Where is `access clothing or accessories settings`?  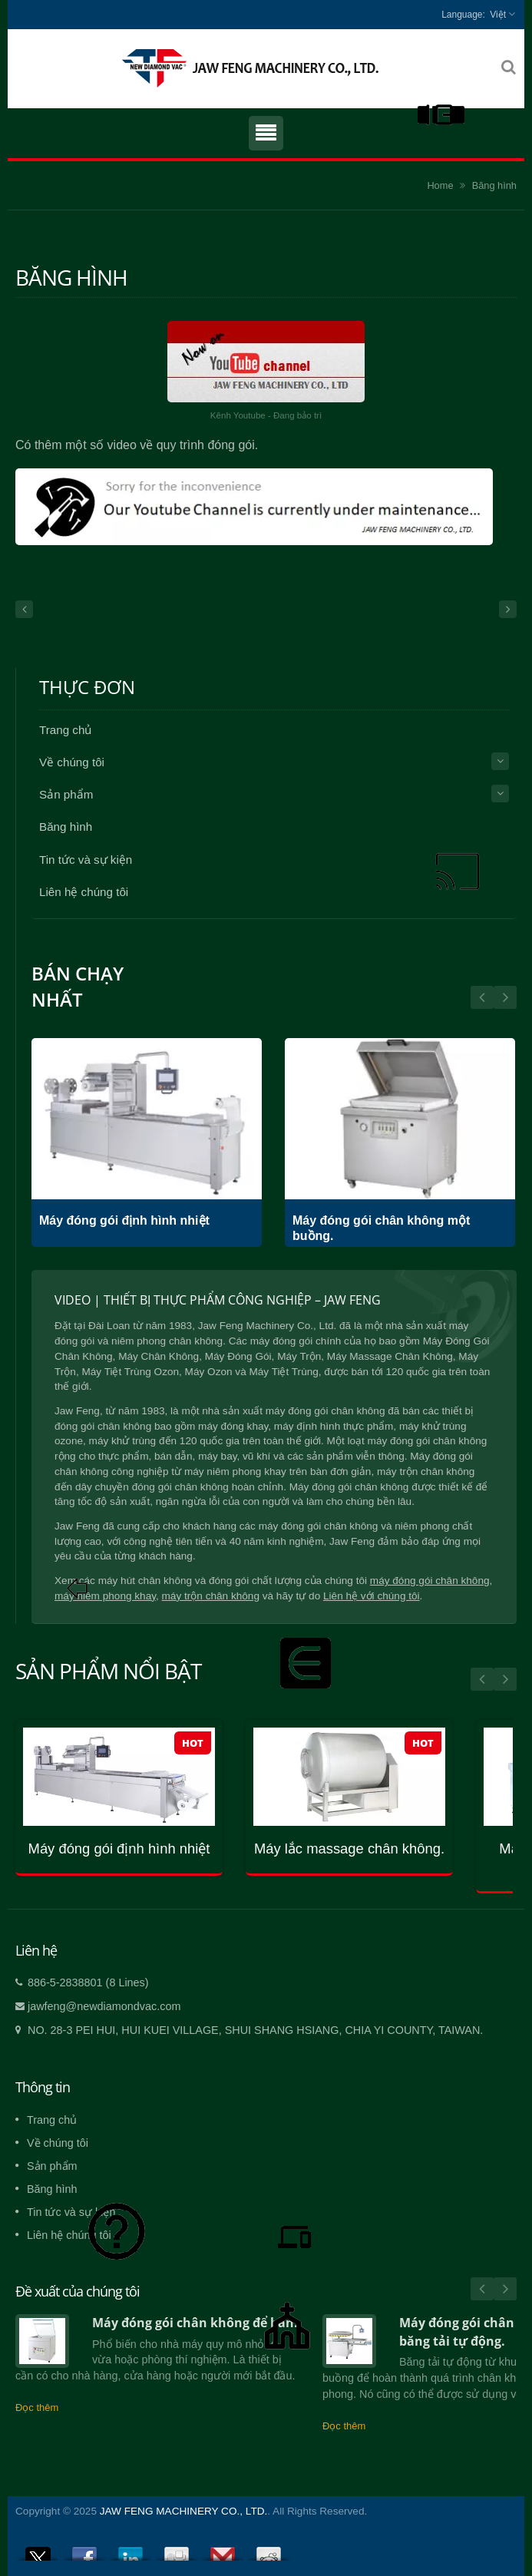
access clothing or accessories settings is located at coordinates (441, 114).